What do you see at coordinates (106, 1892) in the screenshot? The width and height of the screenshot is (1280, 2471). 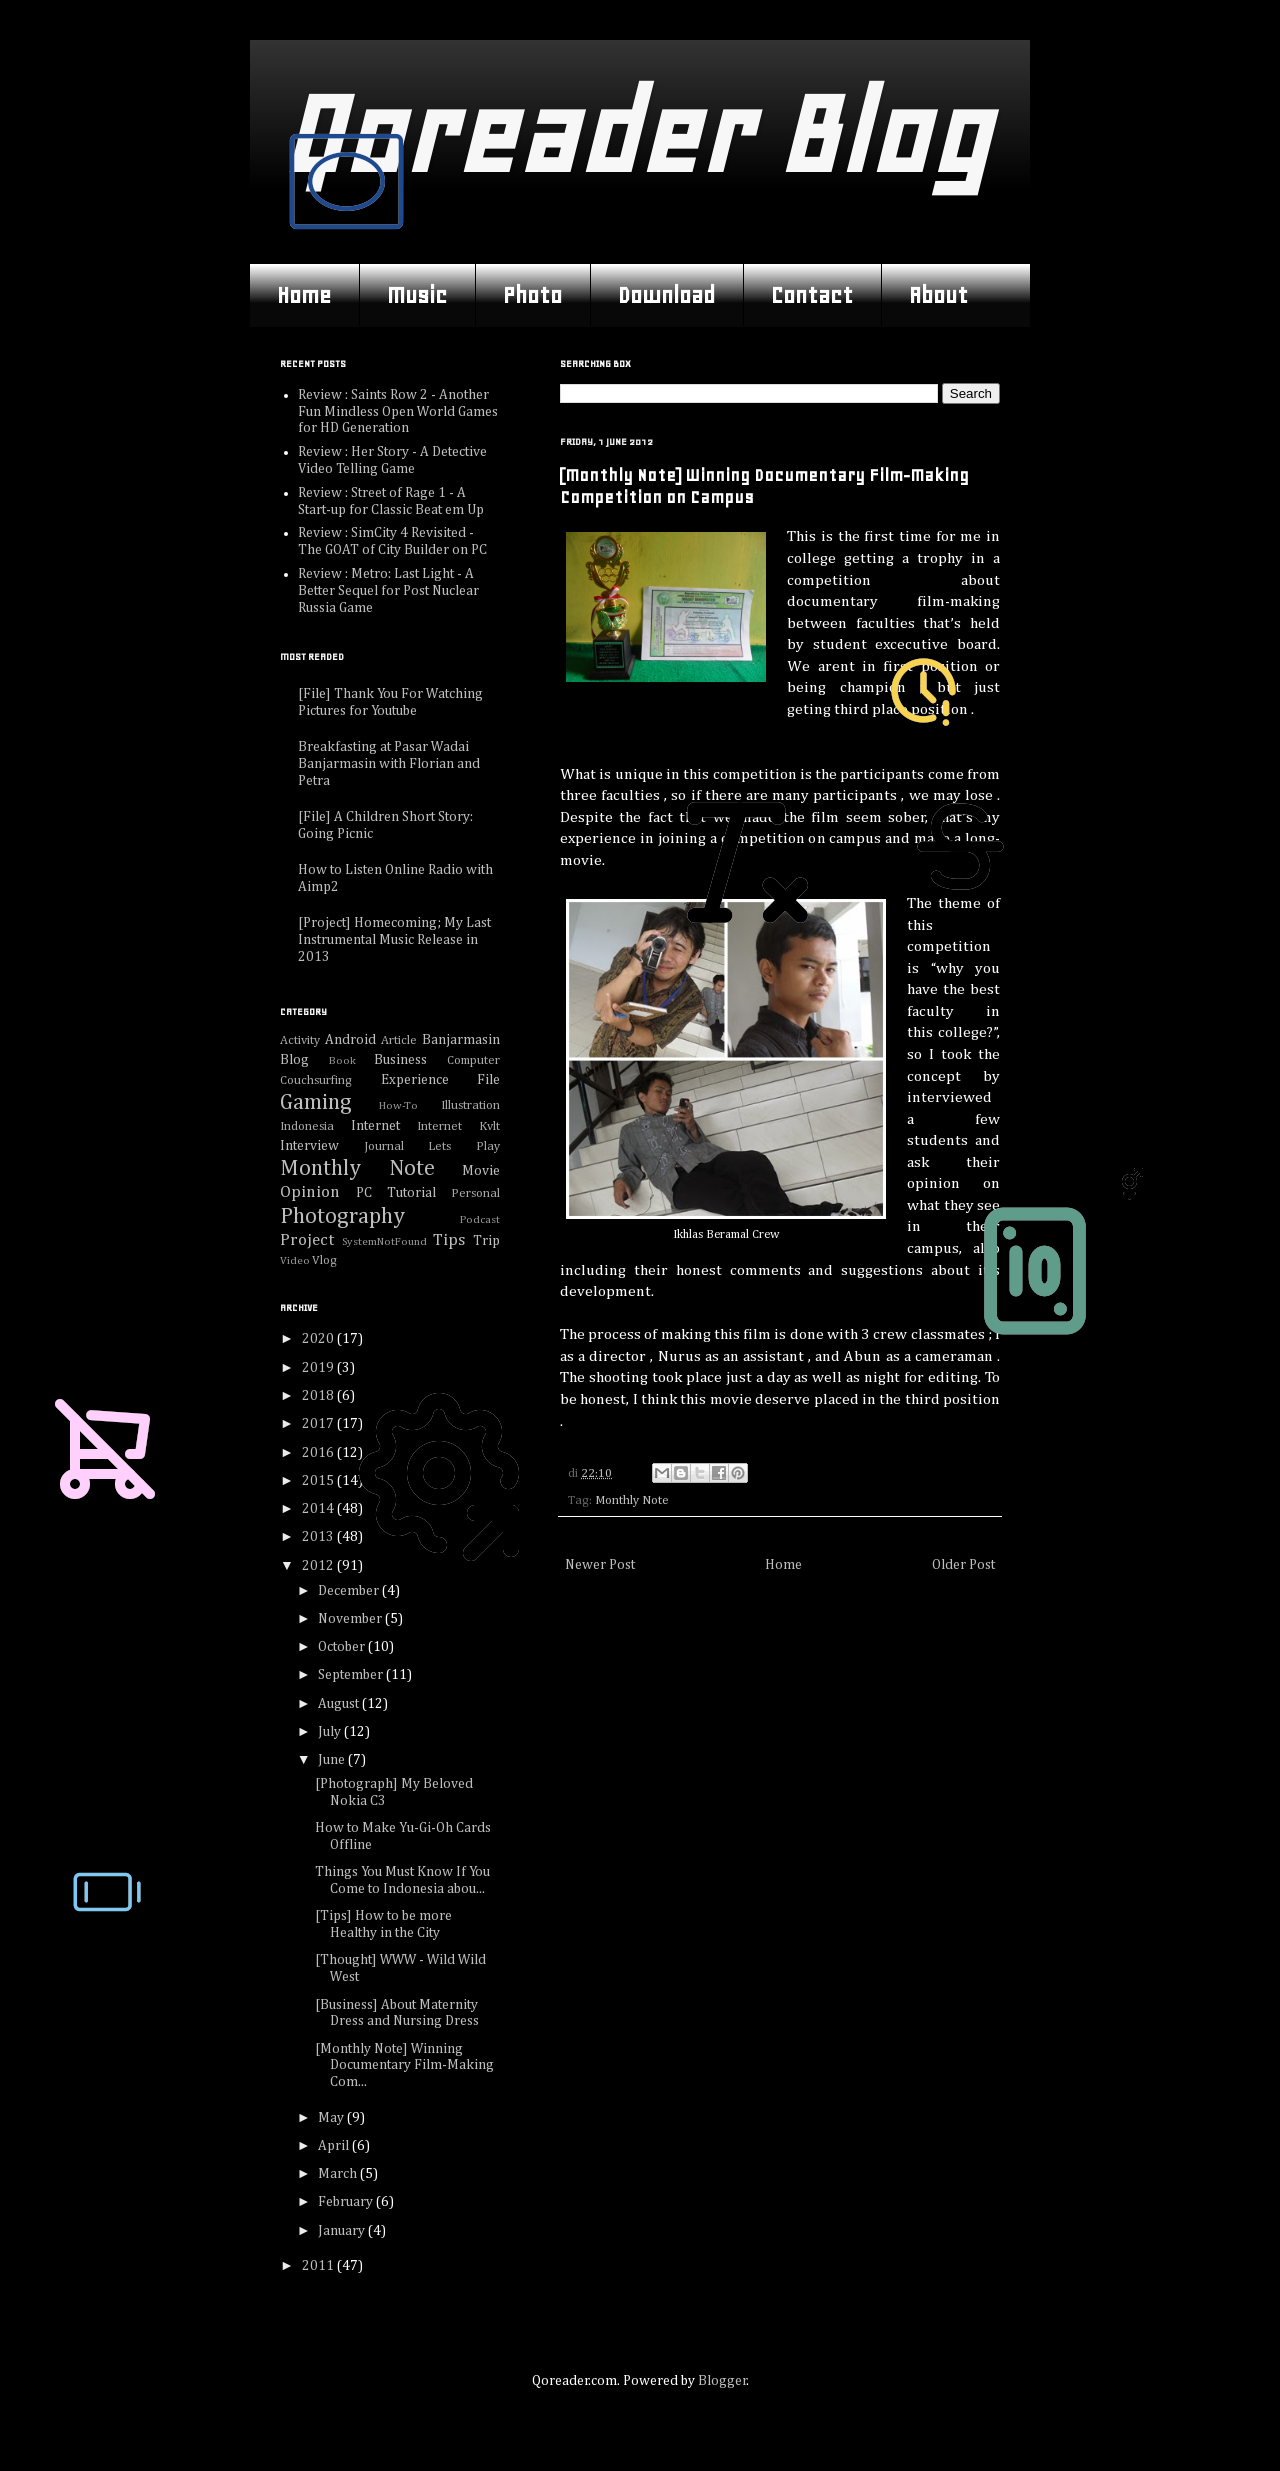 I see `indicates low battery level` at bounding box center [106, 1892].